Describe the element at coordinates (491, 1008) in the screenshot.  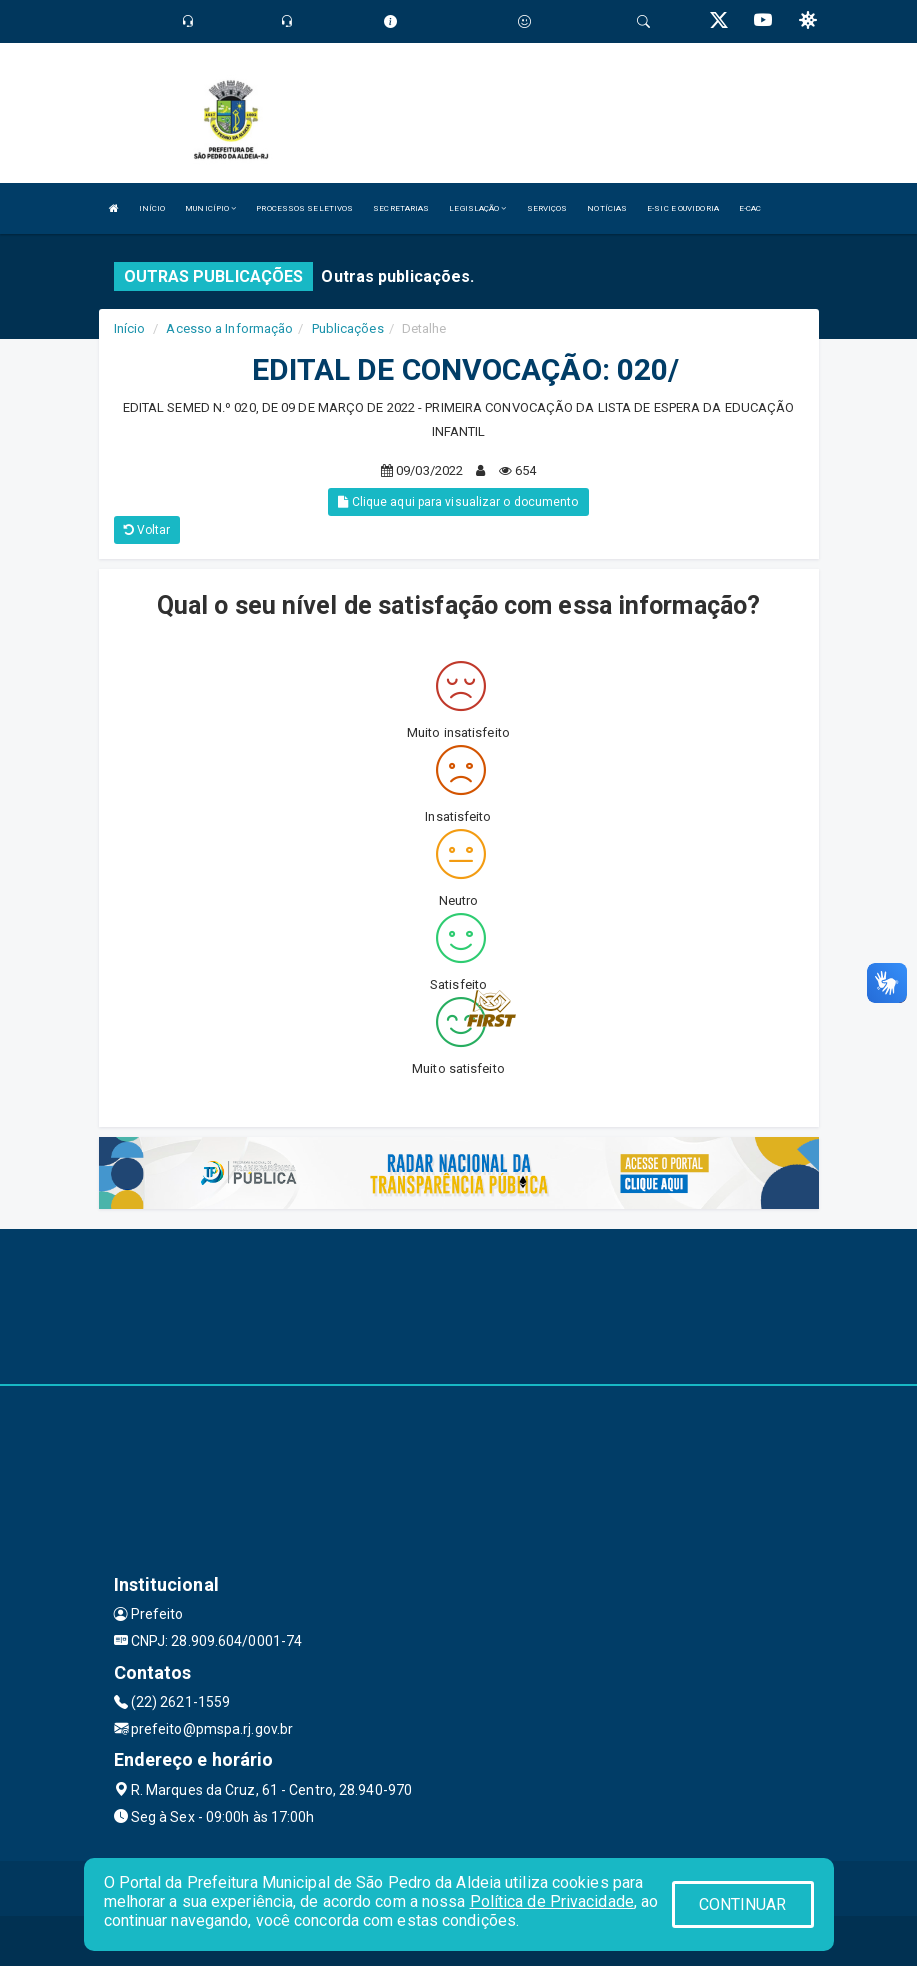
I see `FIRST Robotics competition logo` at that location.